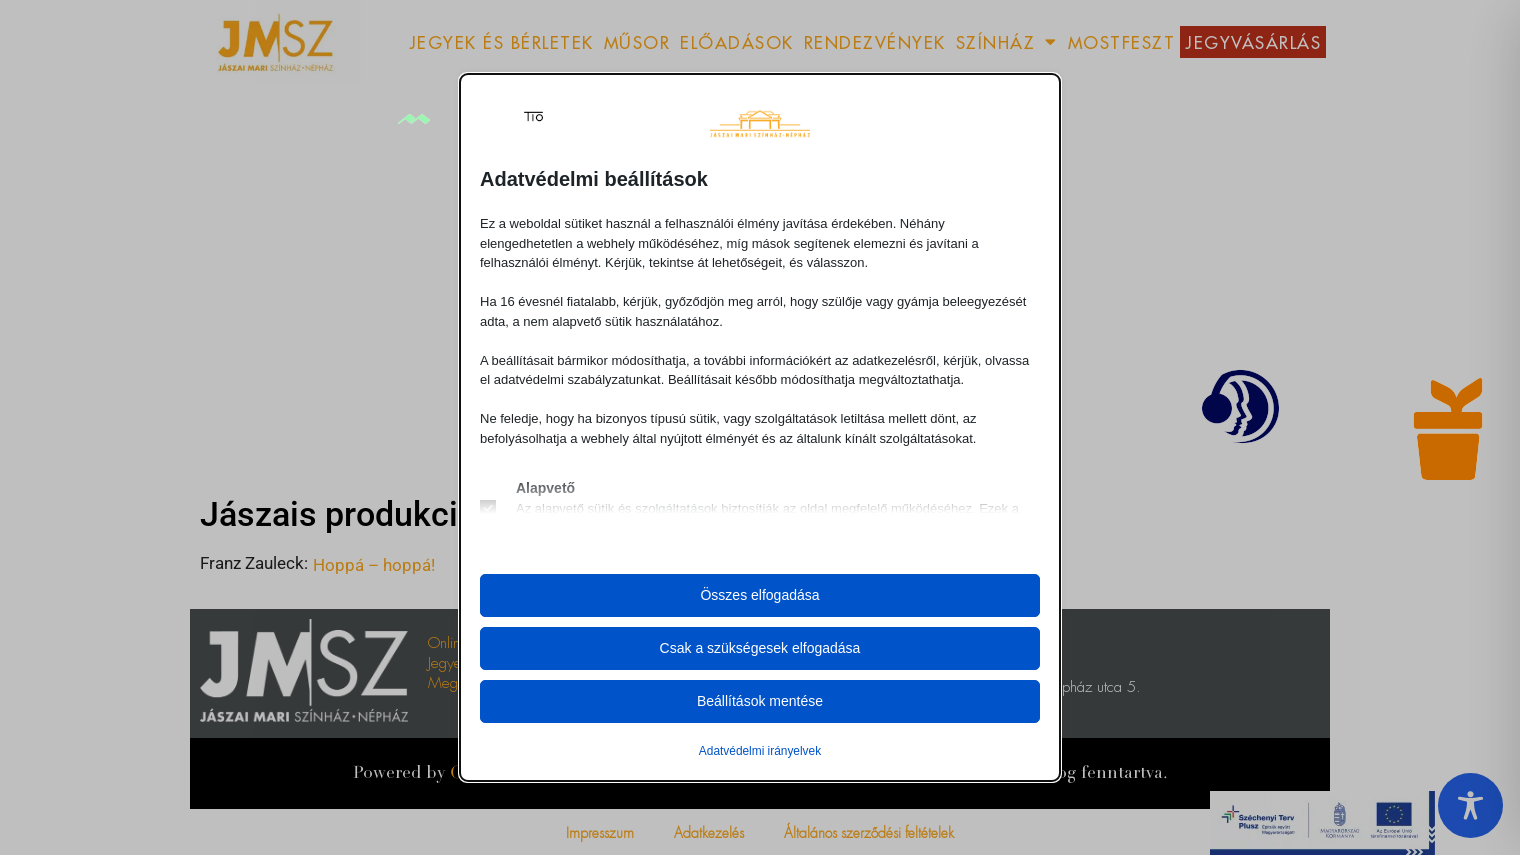  Describe the element at coordinates (414, 119) in the screenshot. I see `dovecot email server logo` at that location.